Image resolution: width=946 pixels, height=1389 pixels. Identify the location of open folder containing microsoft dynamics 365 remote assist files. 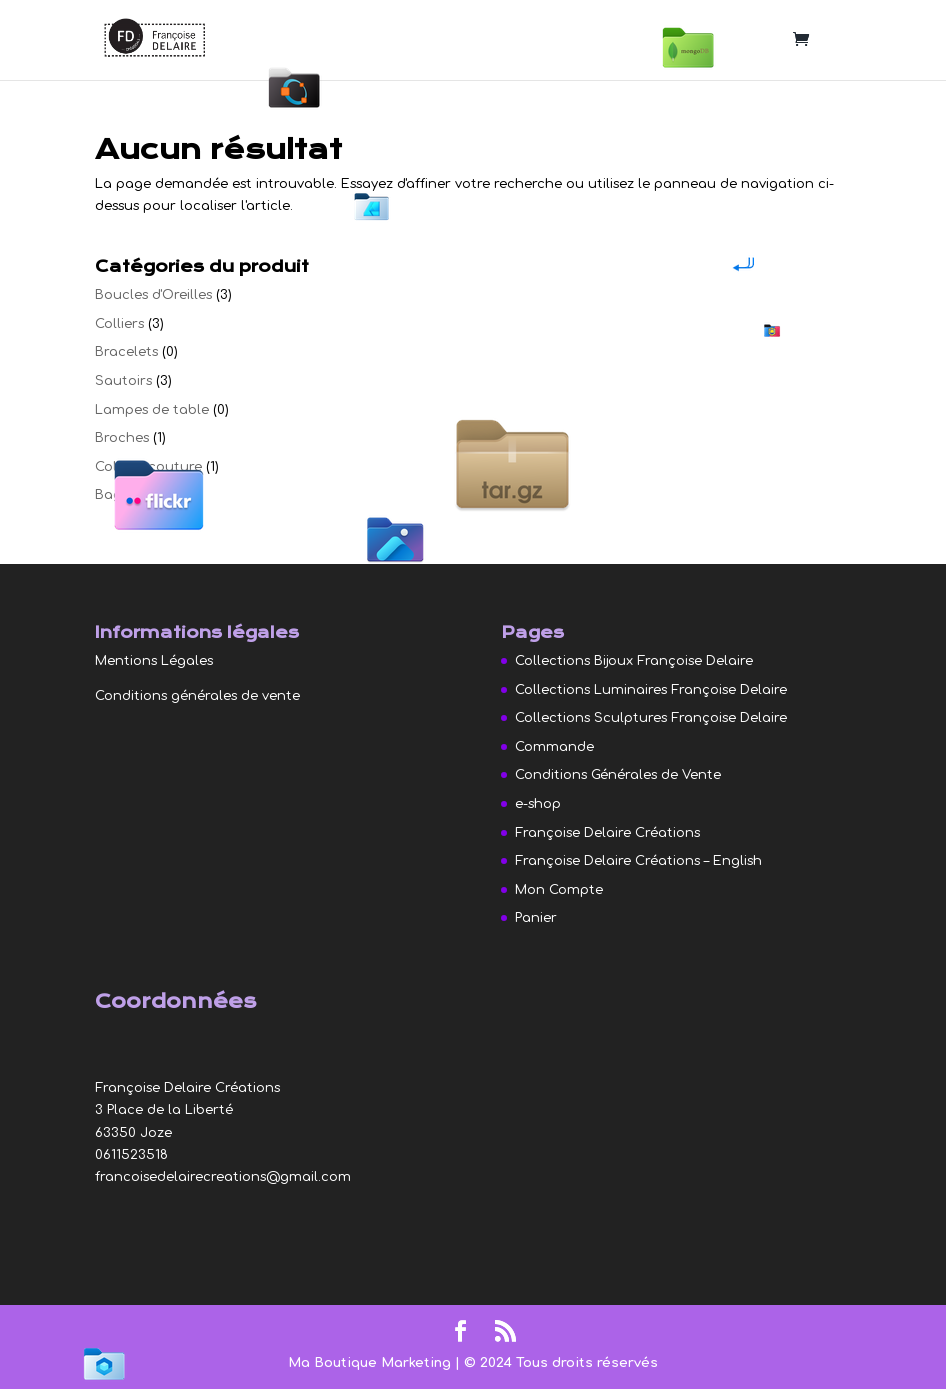
(104, 1365).